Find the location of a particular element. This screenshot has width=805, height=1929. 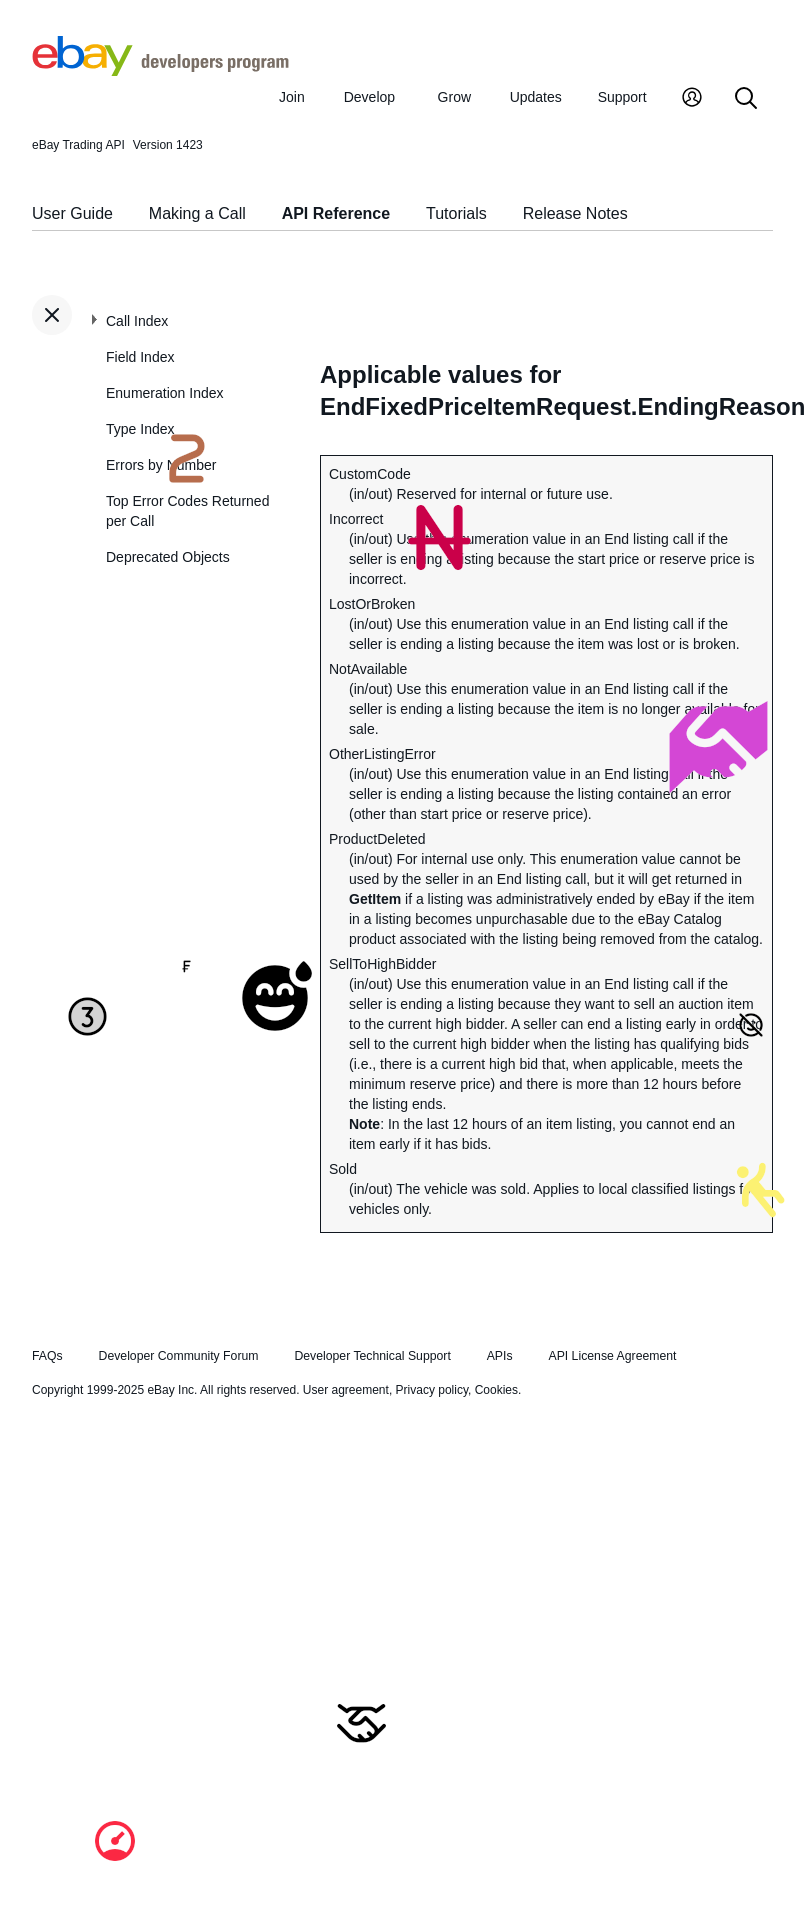

indicates a partnership or collaboration is located at coordinates (361, 1722).